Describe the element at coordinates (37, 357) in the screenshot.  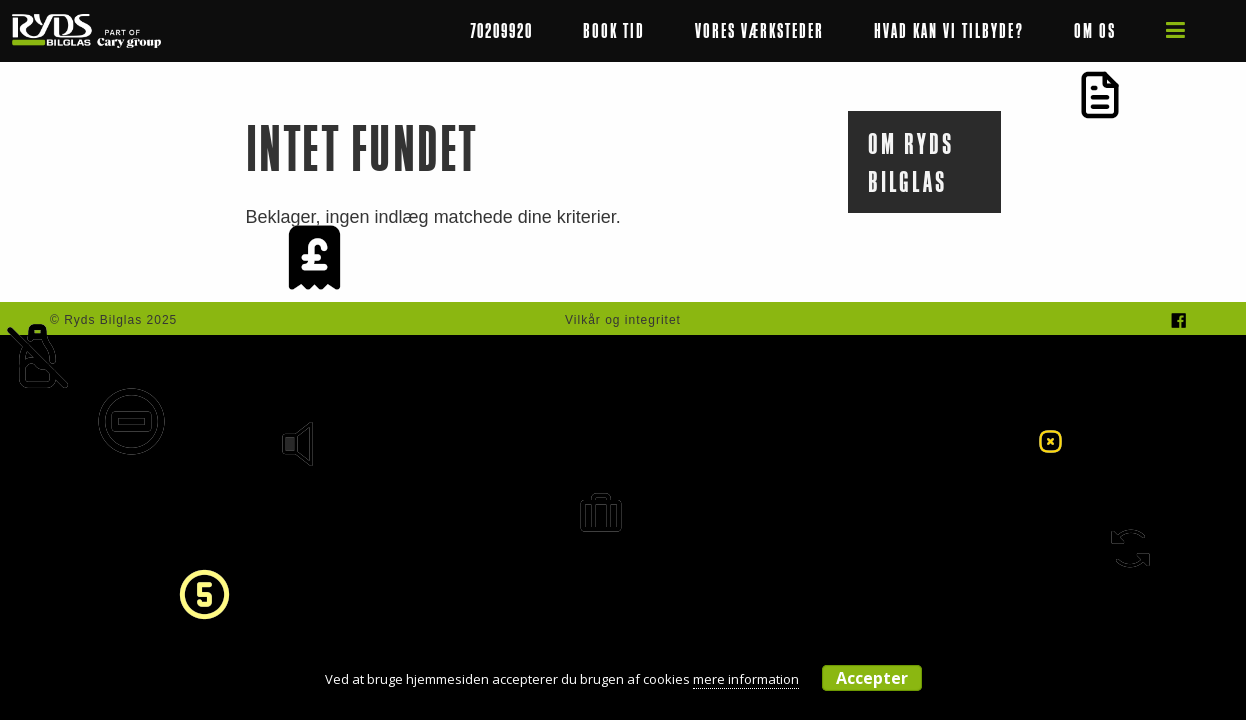
I see `indicates bottles are not permitted` at that location.